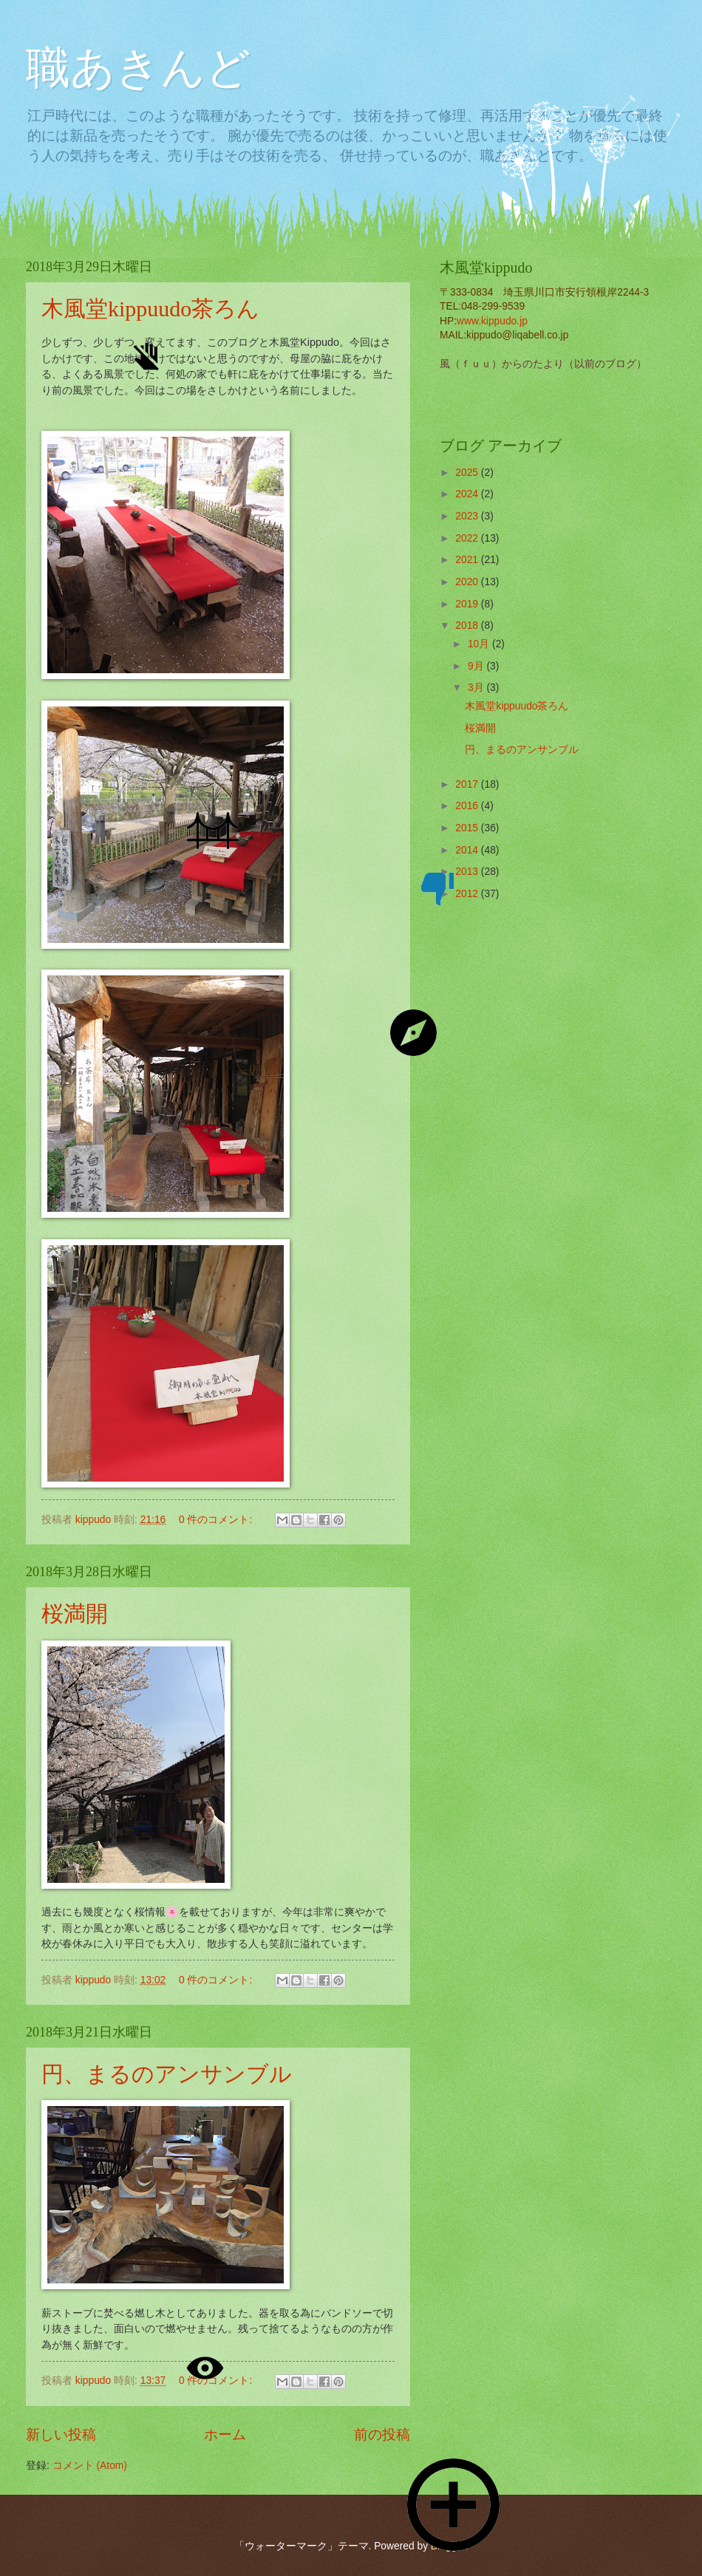 The height and width of the screenshot is (2576, 702). I want to click on show hidden content, so click(205, 2368).